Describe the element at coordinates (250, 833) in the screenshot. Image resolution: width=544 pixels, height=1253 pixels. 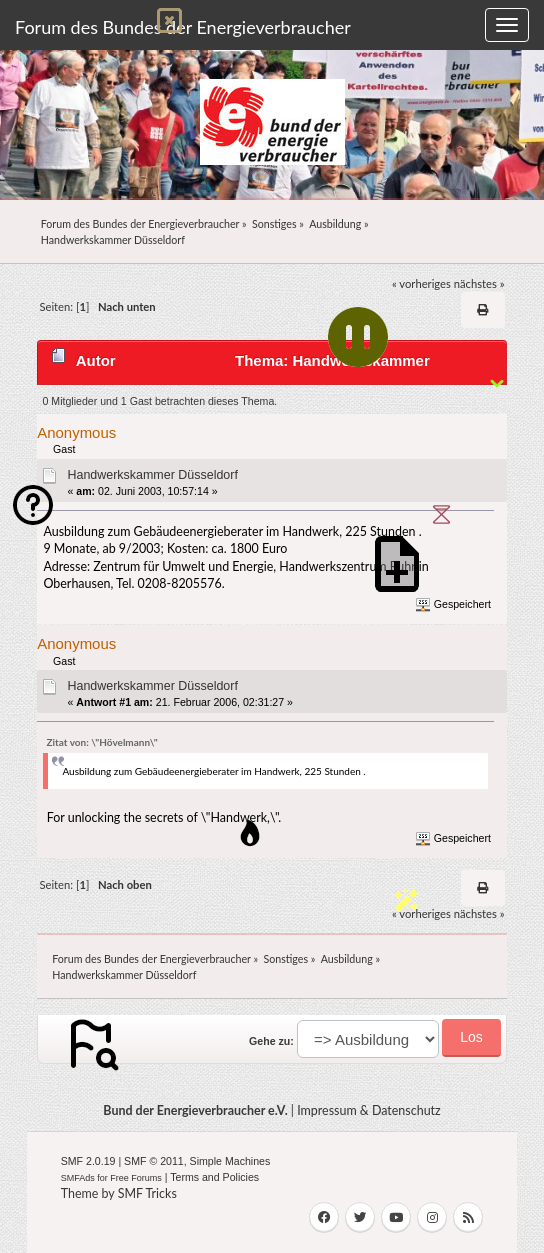
I see `view trending or hot content` at that location.